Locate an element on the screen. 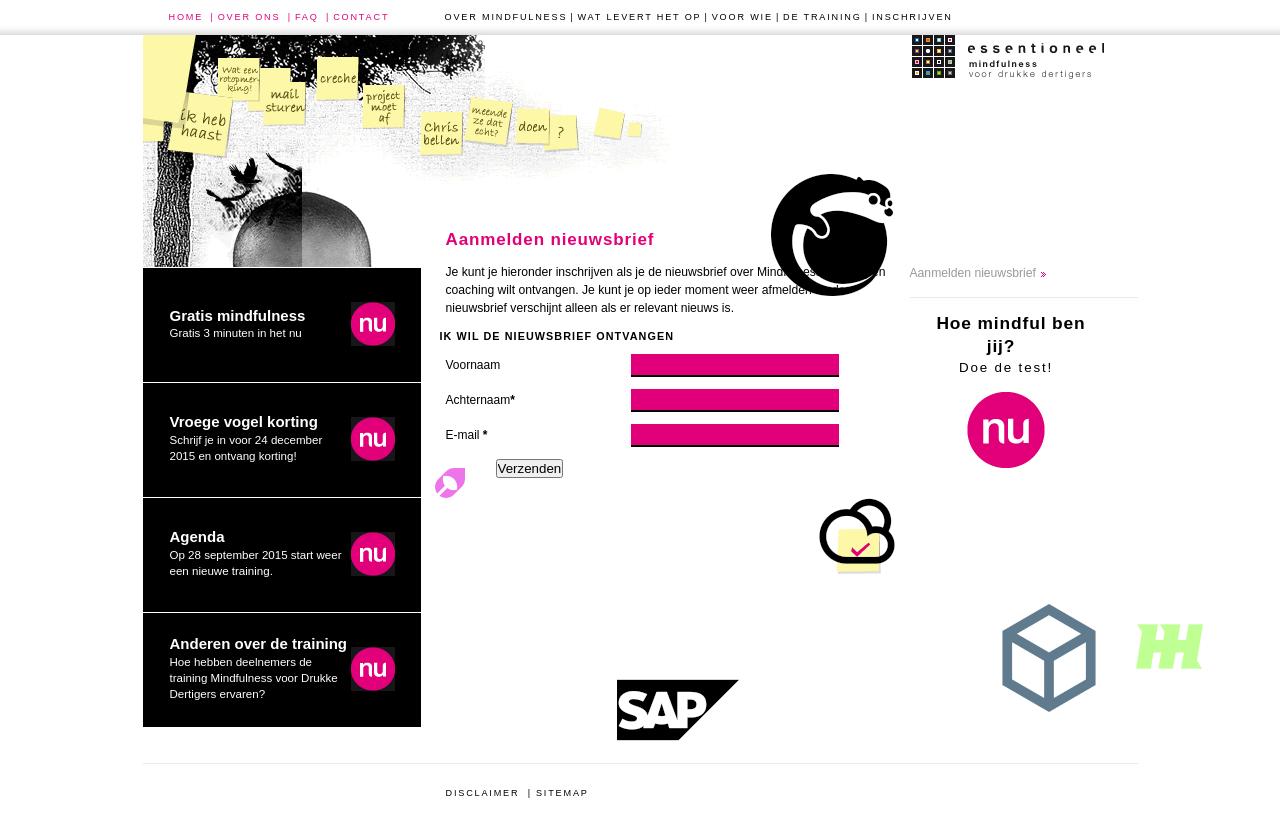  SAP enterprise software logo is located at coordinates (678, 710).